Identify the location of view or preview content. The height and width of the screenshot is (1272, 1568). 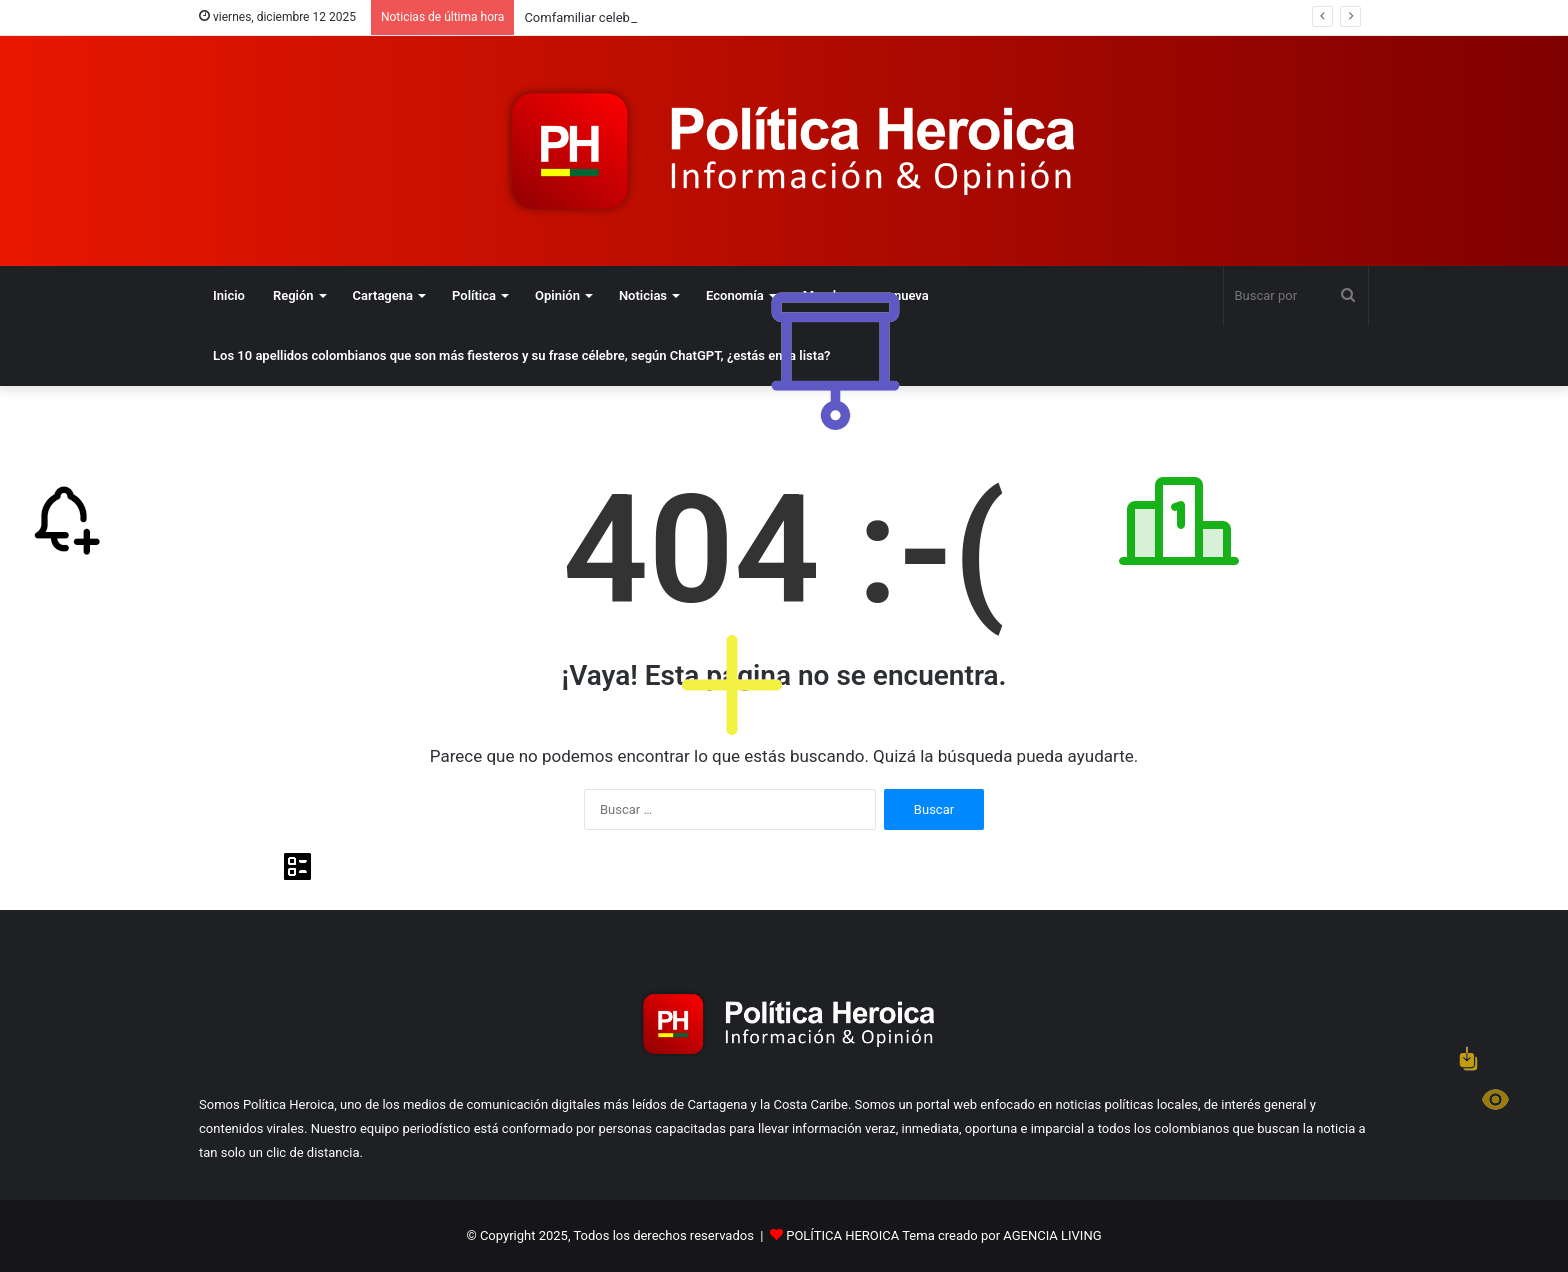
(1495, 1099).